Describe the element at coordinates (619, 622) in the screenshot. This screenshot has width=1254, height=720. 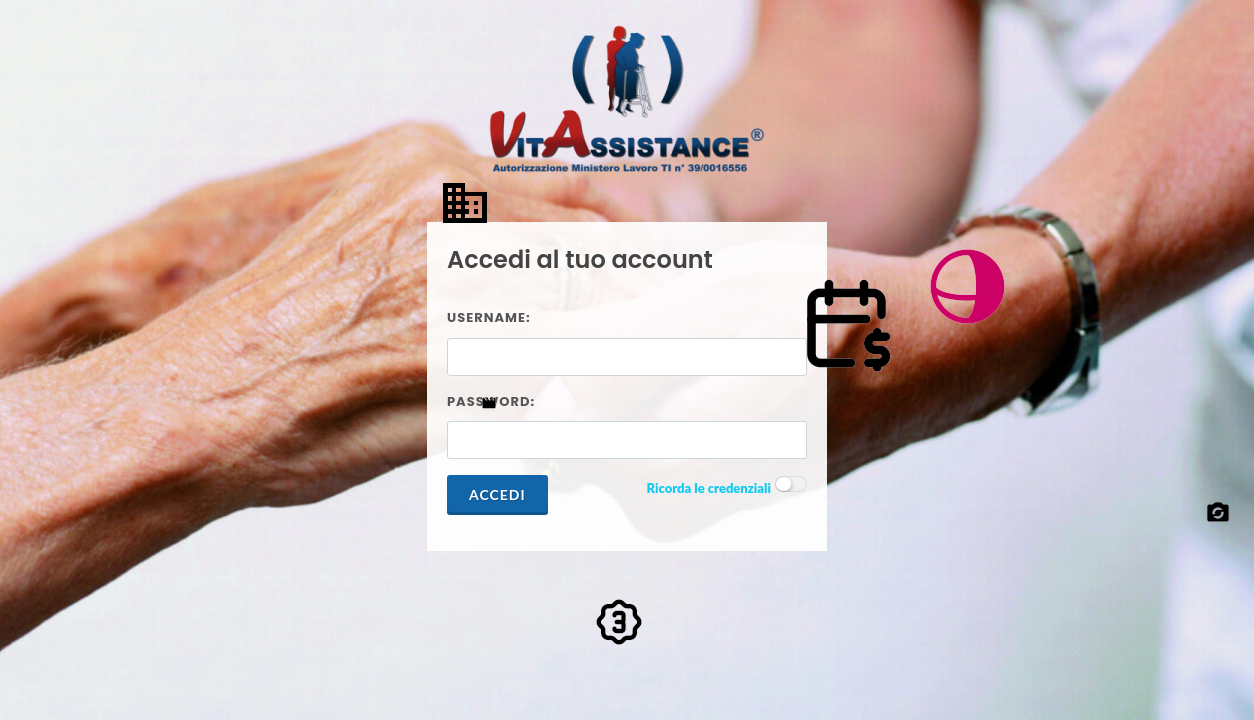
I see `indicates third place or bronze ranking` at that location.